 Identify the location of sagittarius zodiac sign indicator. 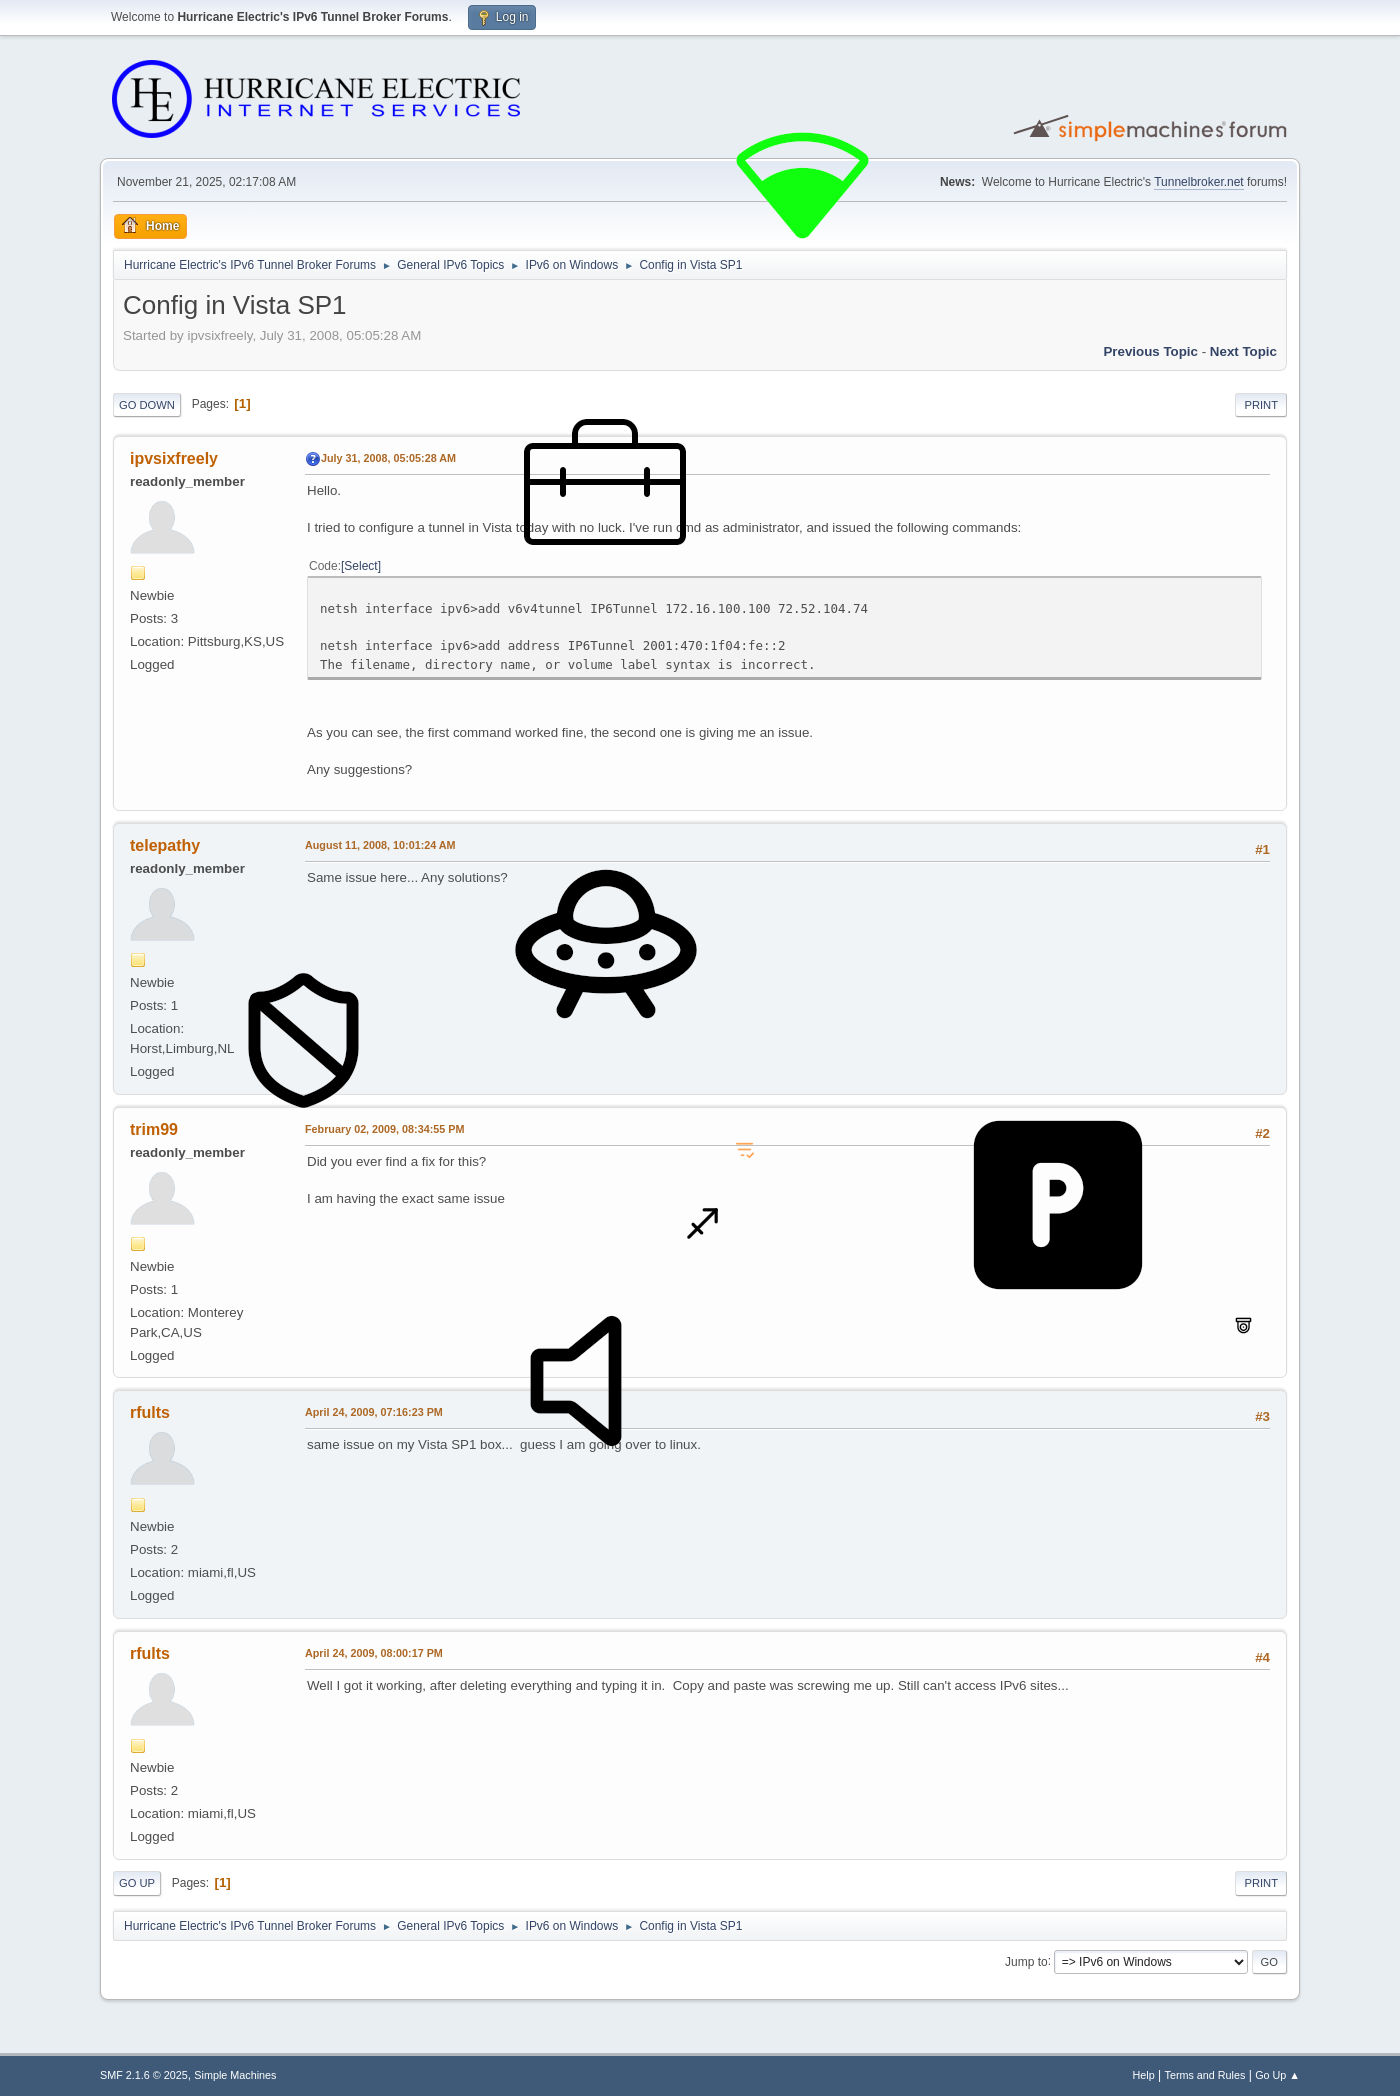
(702, 1223).